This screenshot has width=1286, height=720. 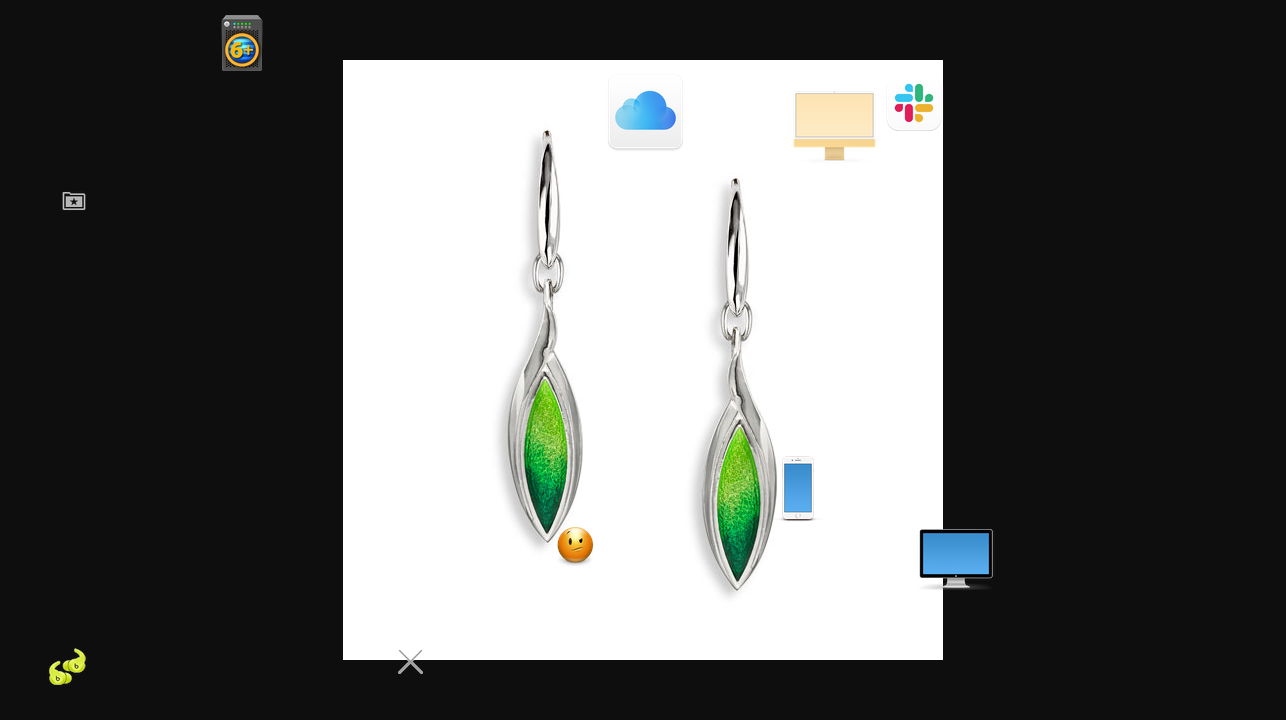 What do you see at coordinates (74, 201) in the screenshot?
I see `access your favorites folder in the media library` at bounding box center [74, 201].